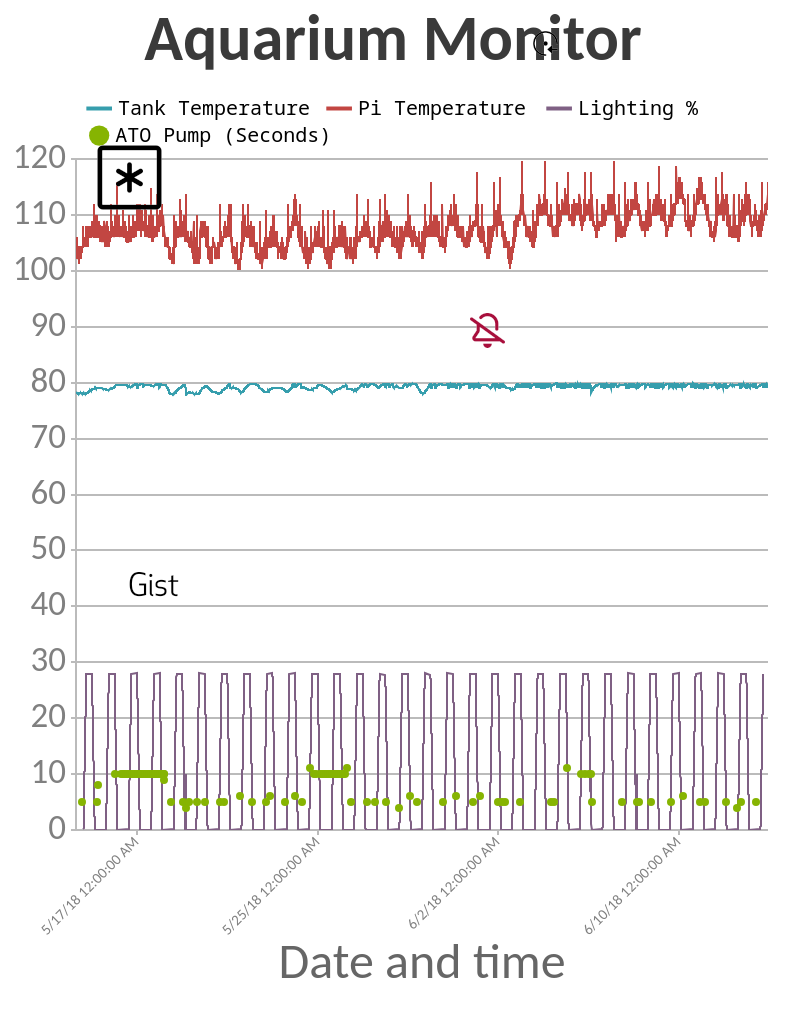 The height and width of the screenshot is (1016, 786). What do you see at coordinates (155, 584) in the screenshot?
I see `navigate to GitHub Gist service` at bounding box center [155, 584].